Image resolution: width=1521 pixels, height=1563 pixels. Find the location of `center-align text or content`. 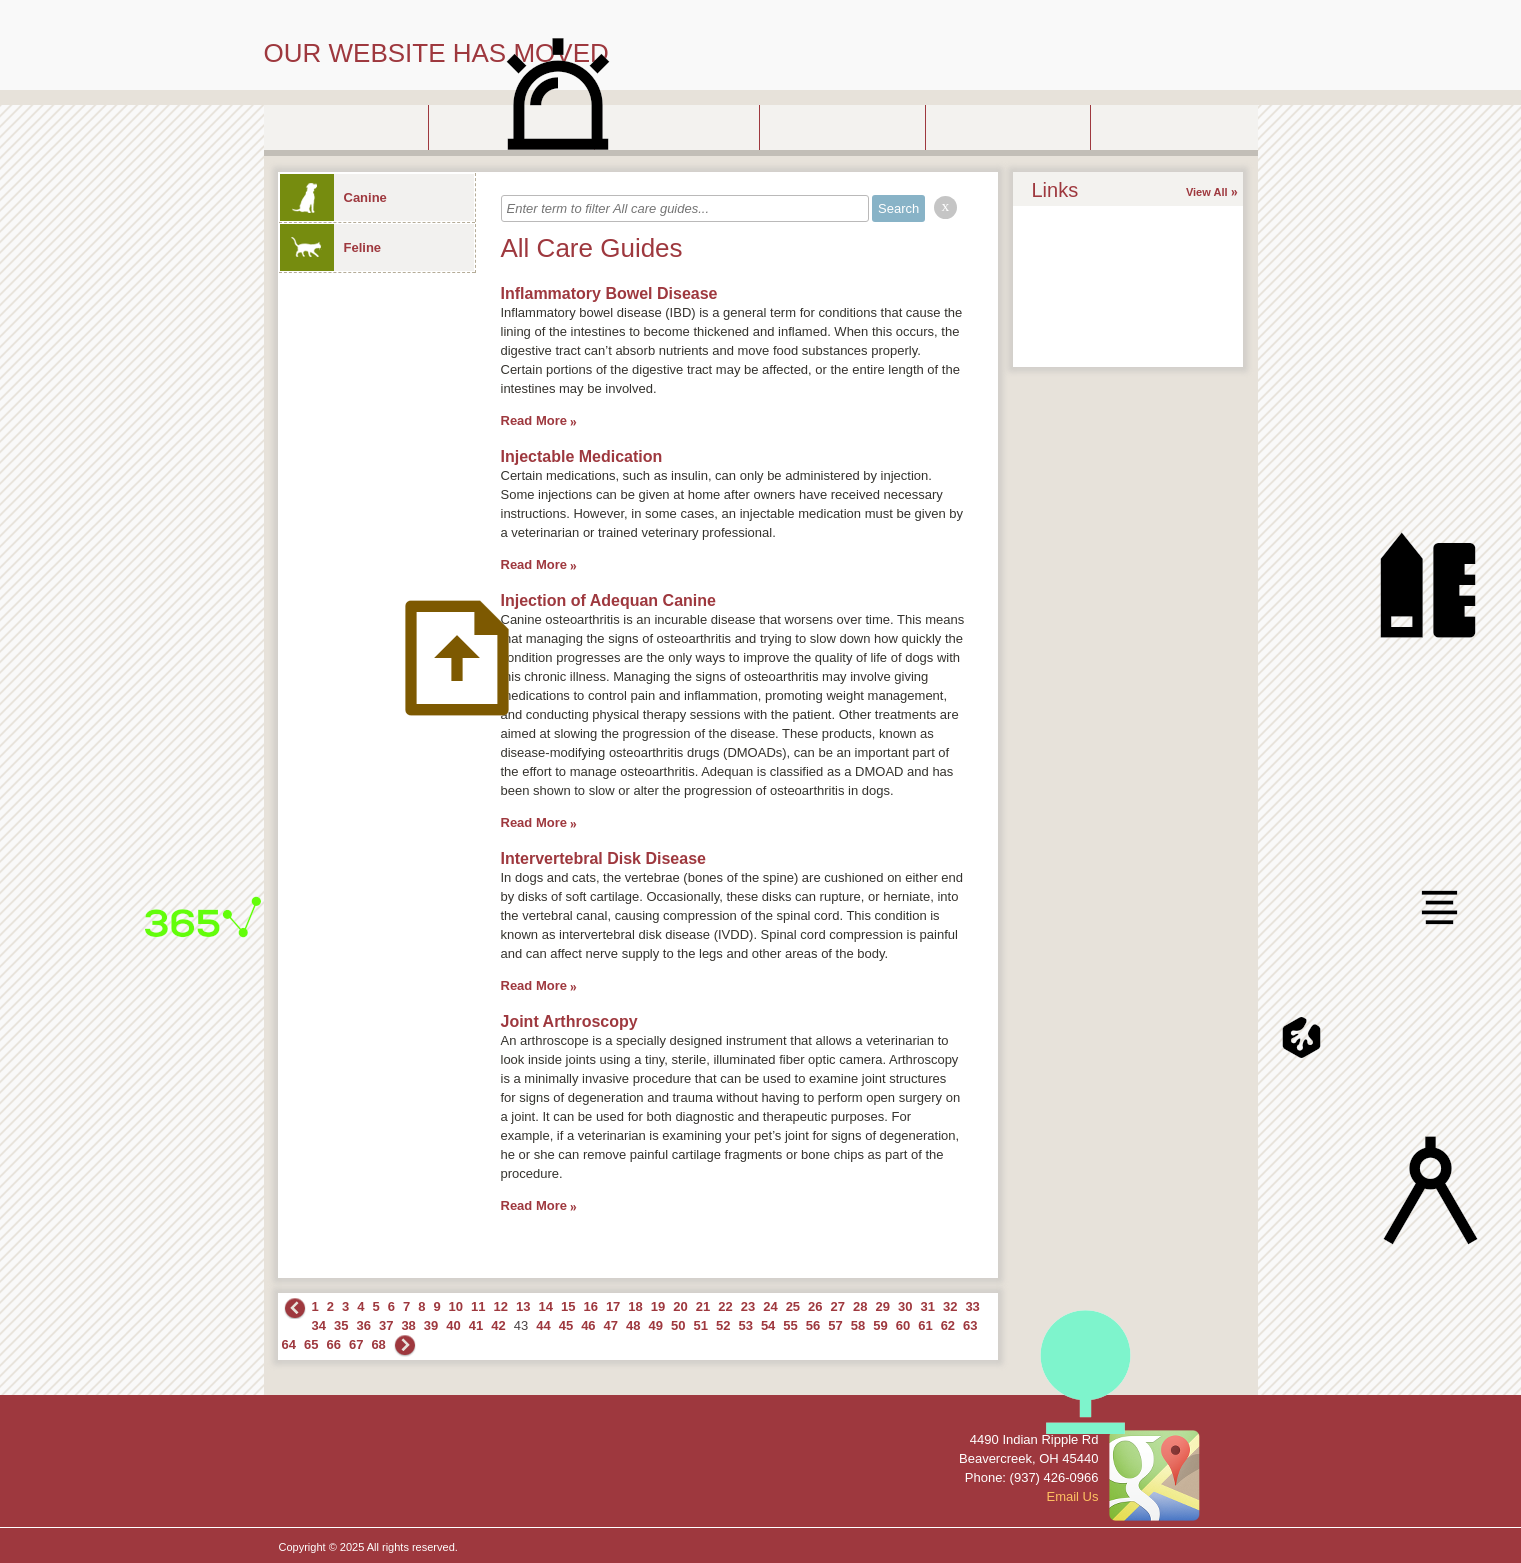

center-align text or content is located at coordinates (1439, 906).